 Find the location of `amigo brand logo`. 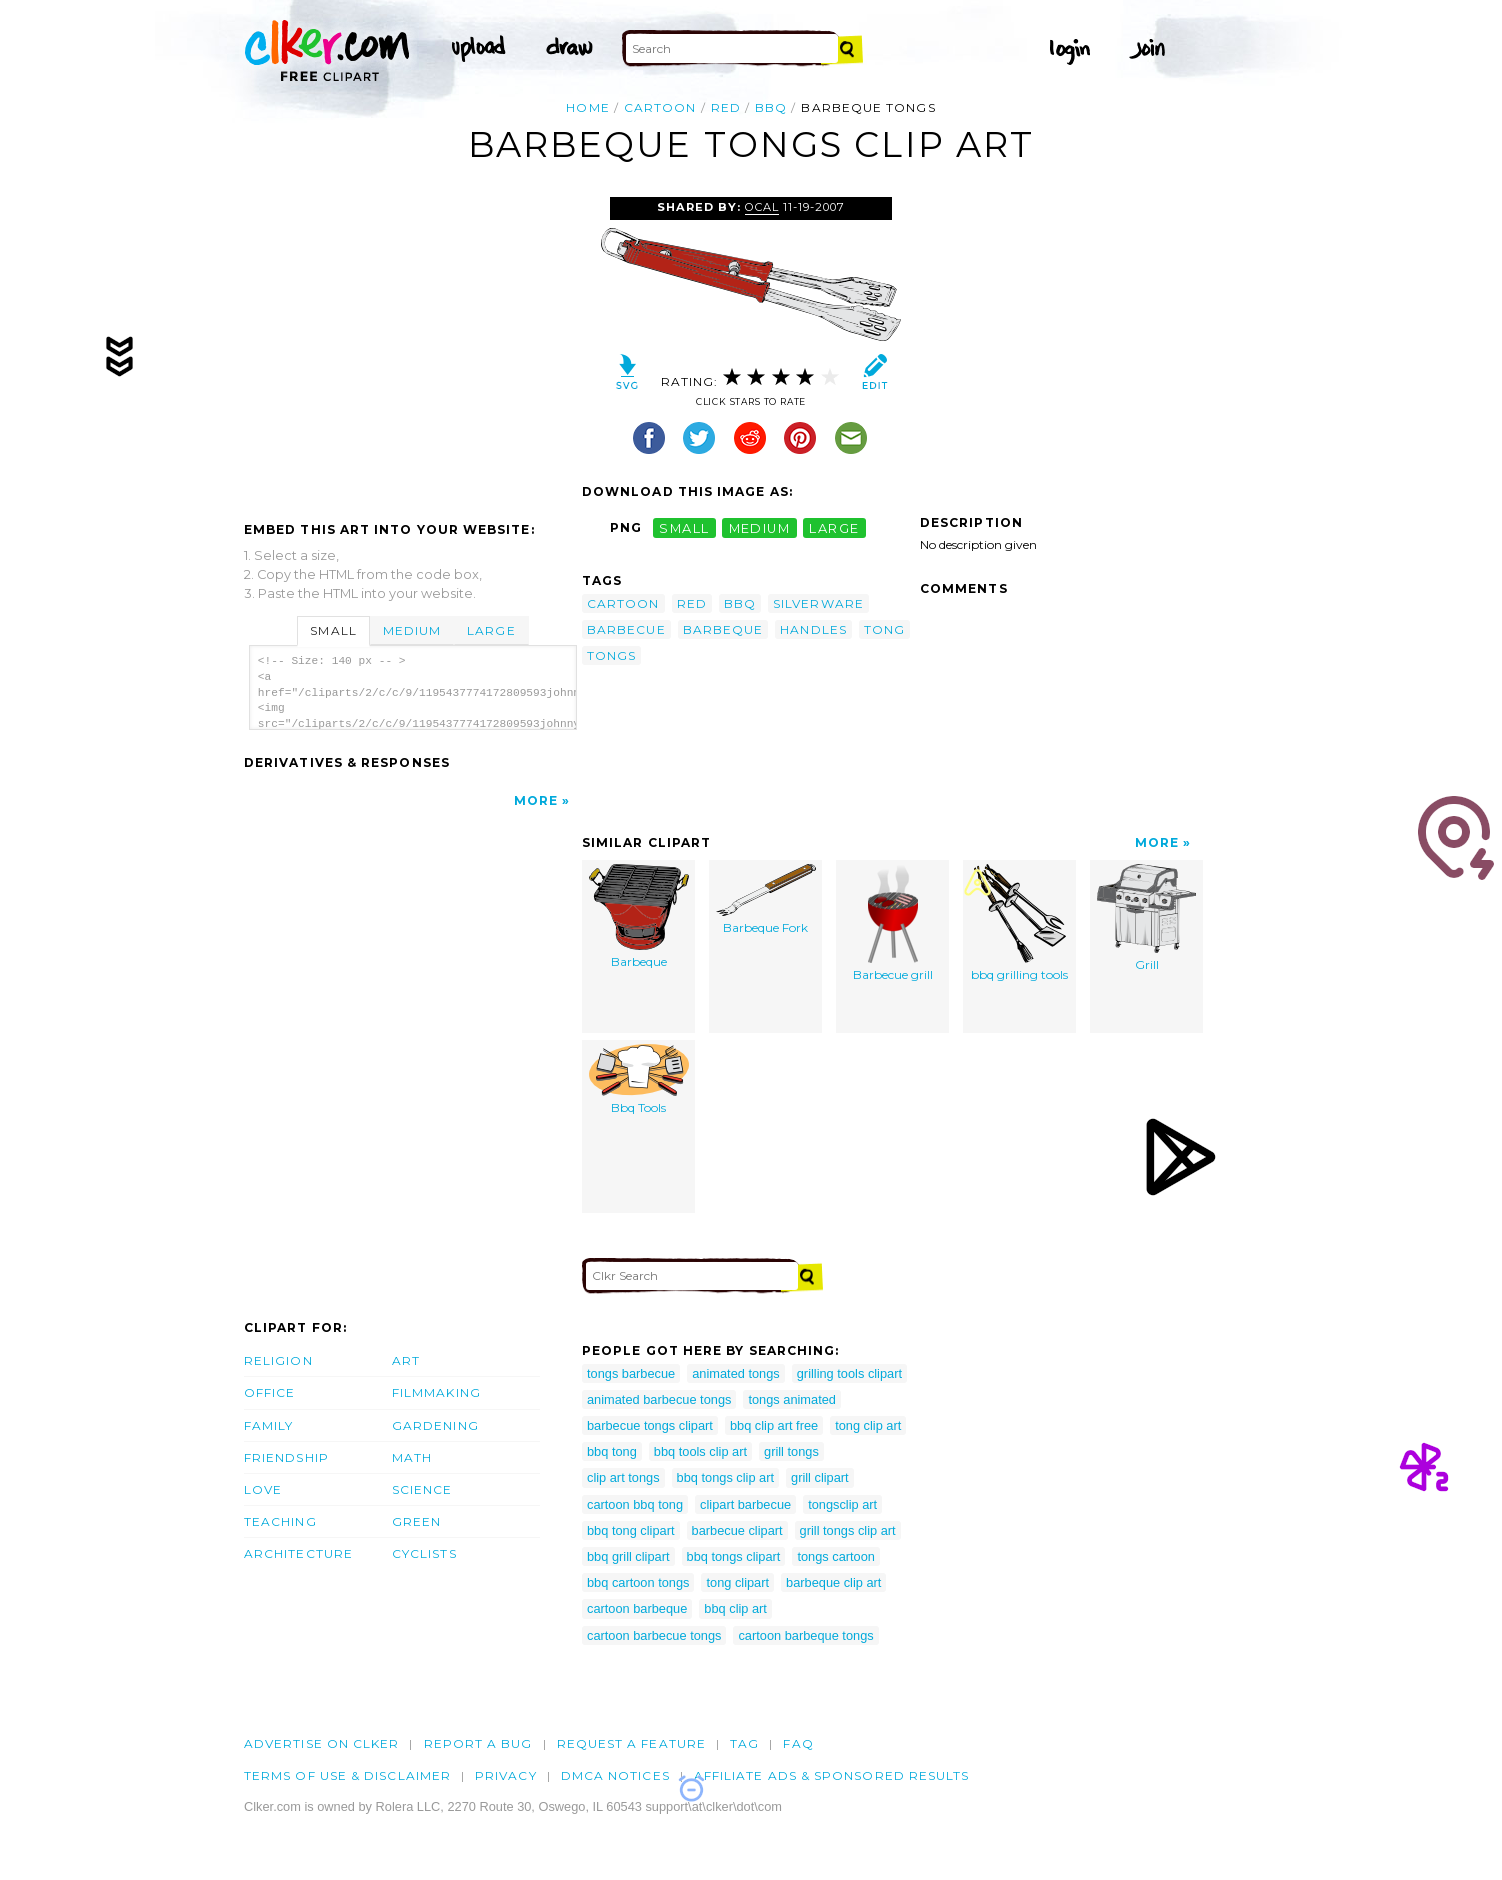

amigo brand logo is located at coordinates (977, 882).